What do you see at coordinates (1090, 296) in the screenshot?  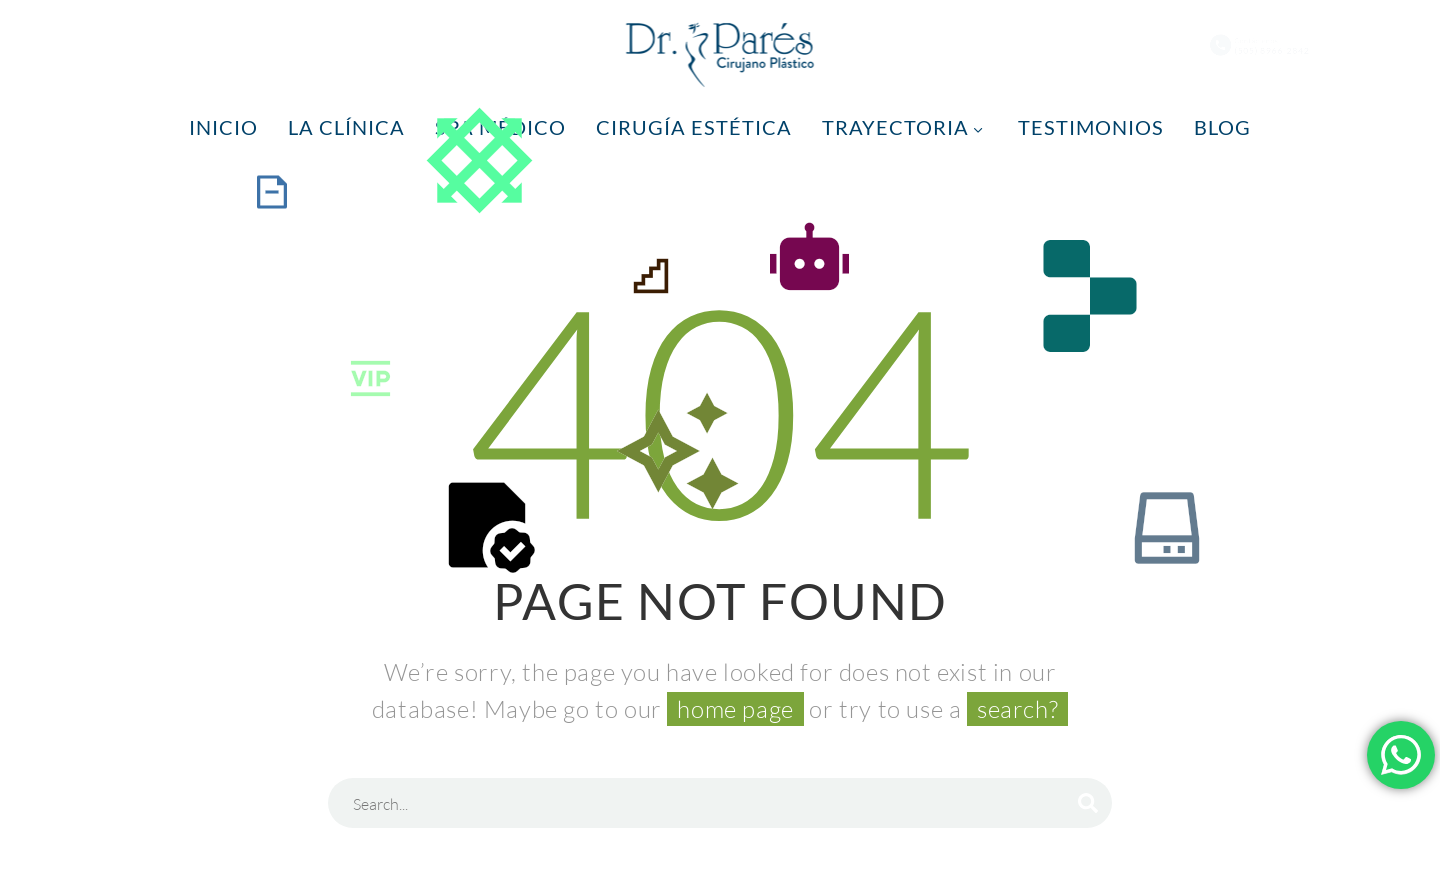 I see `open replit` at bounding box center [1090, 296].